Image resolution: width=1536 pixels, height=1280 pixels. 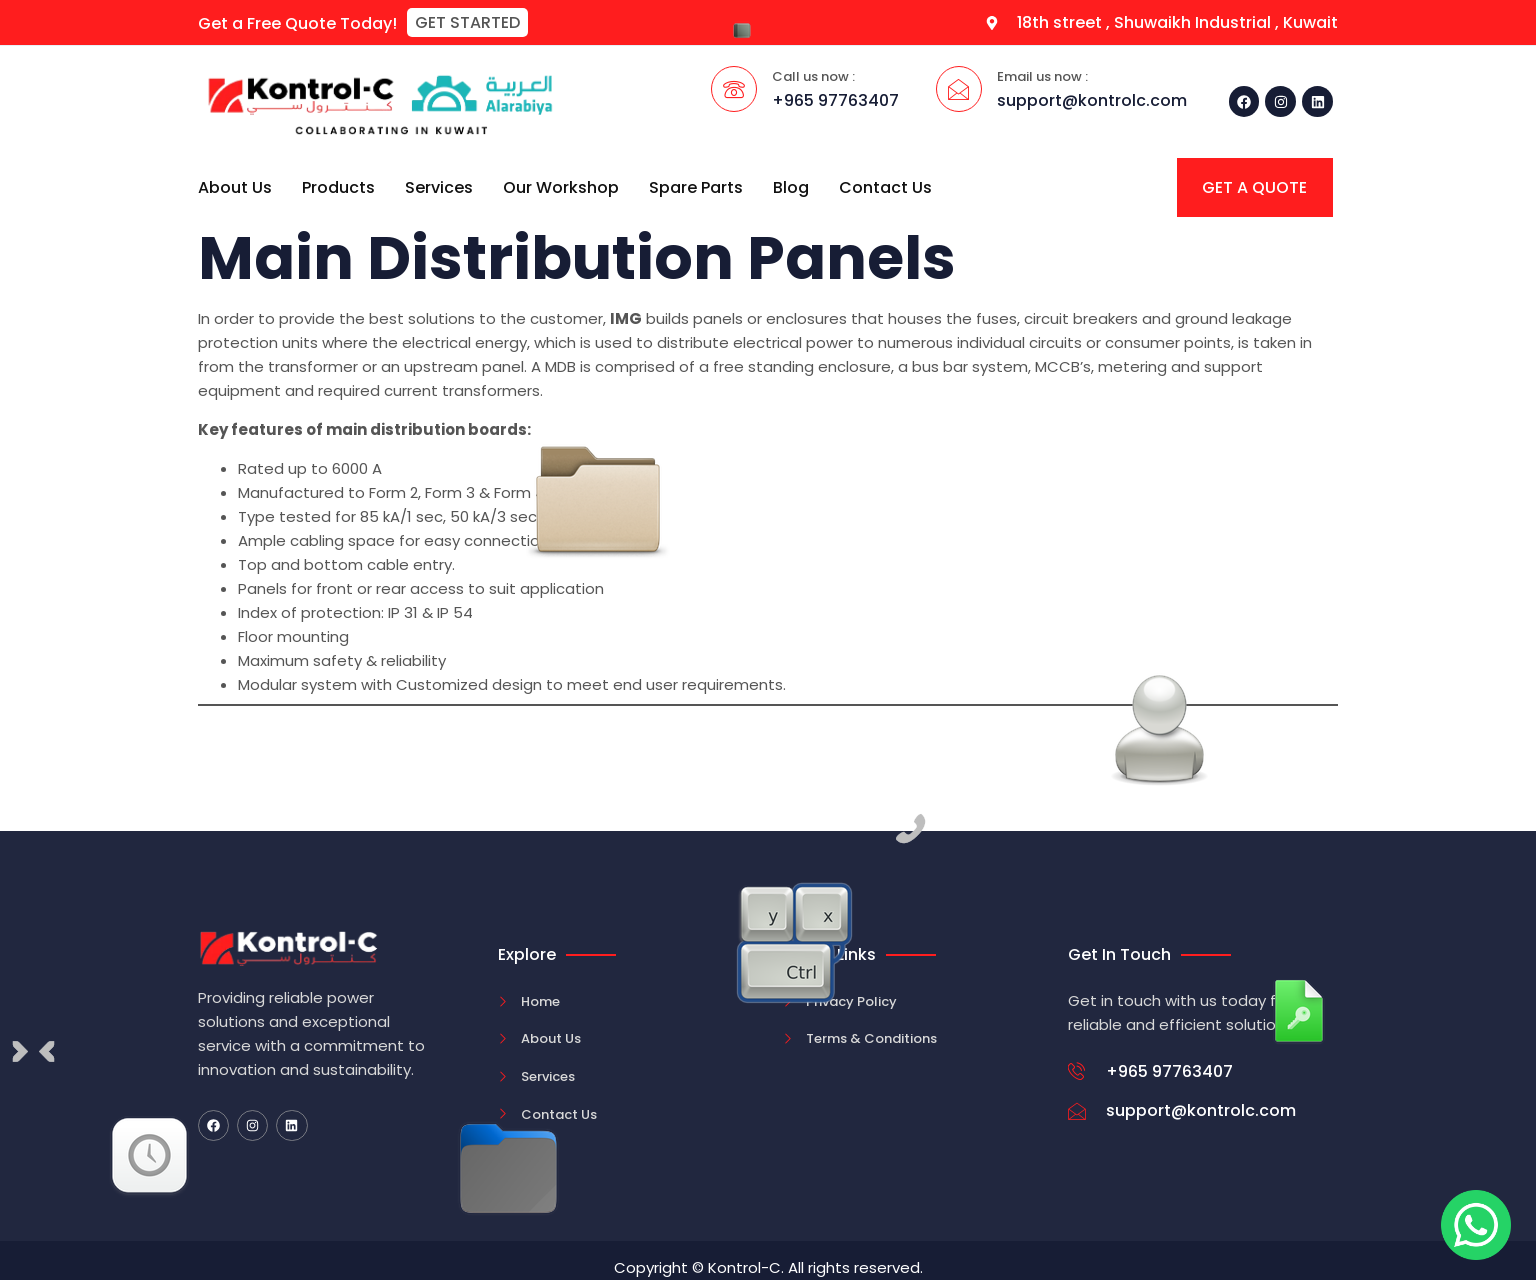 I want to click on configure keyboard shortcuts in system preferences, so click(x=794, y=945).